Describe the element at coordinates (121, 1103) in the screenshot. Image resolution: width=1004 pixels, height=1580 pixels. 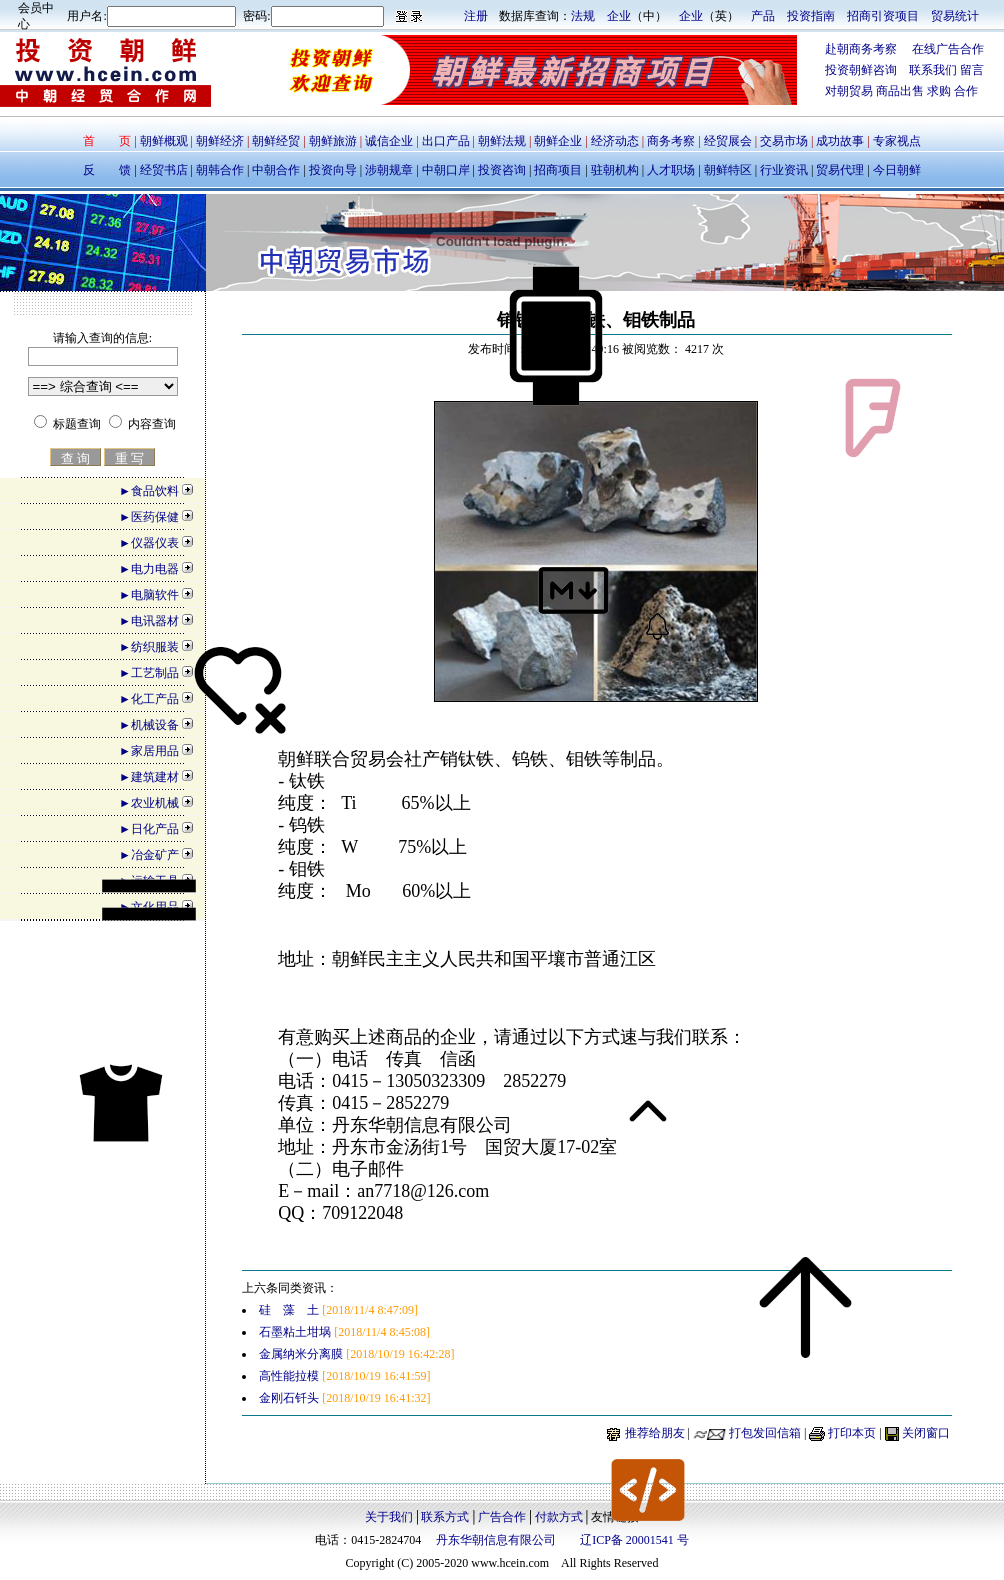
I see `browse clothing or apparel items` at that location.